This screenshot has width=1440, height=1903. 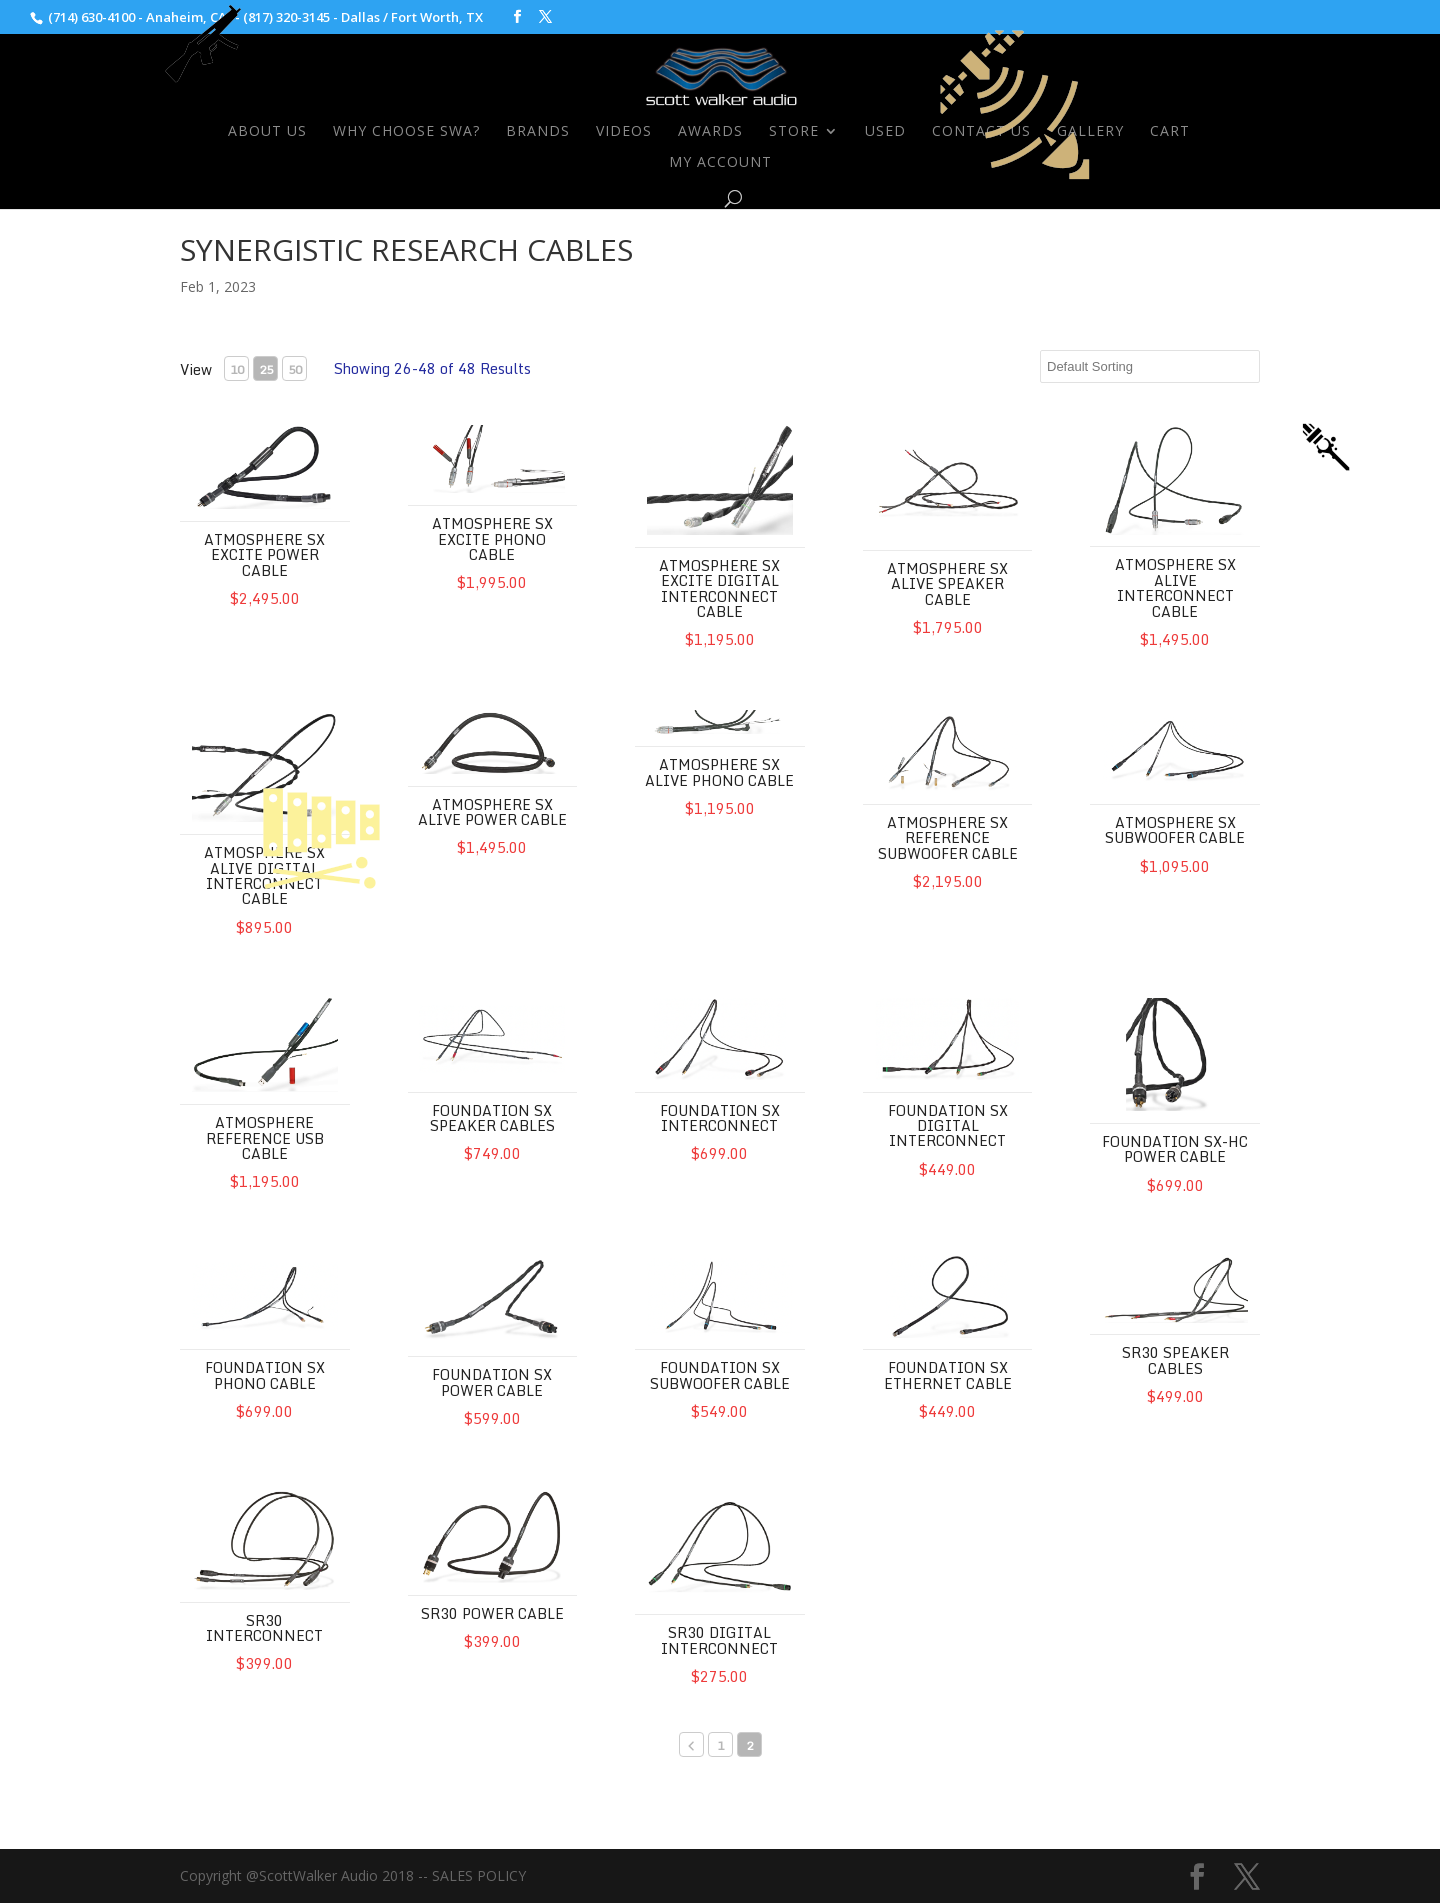 I want to click on fire laser weapon or special attack, so click(x=1326, y=447).